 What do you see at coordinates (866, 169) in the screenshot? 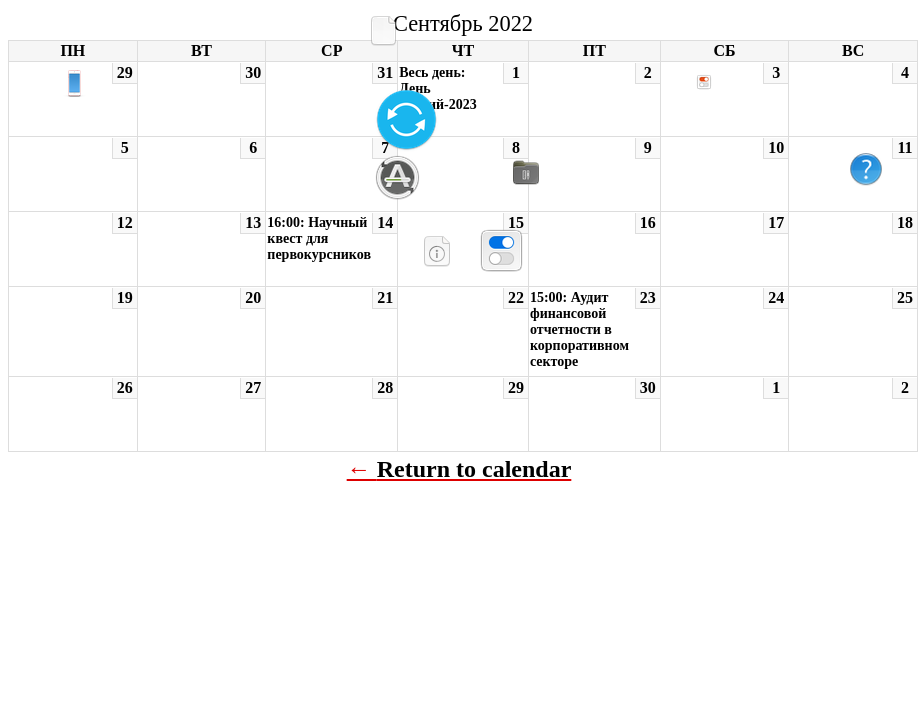
I see `access help or frequently asked questions` at bounding box center [866, 169].